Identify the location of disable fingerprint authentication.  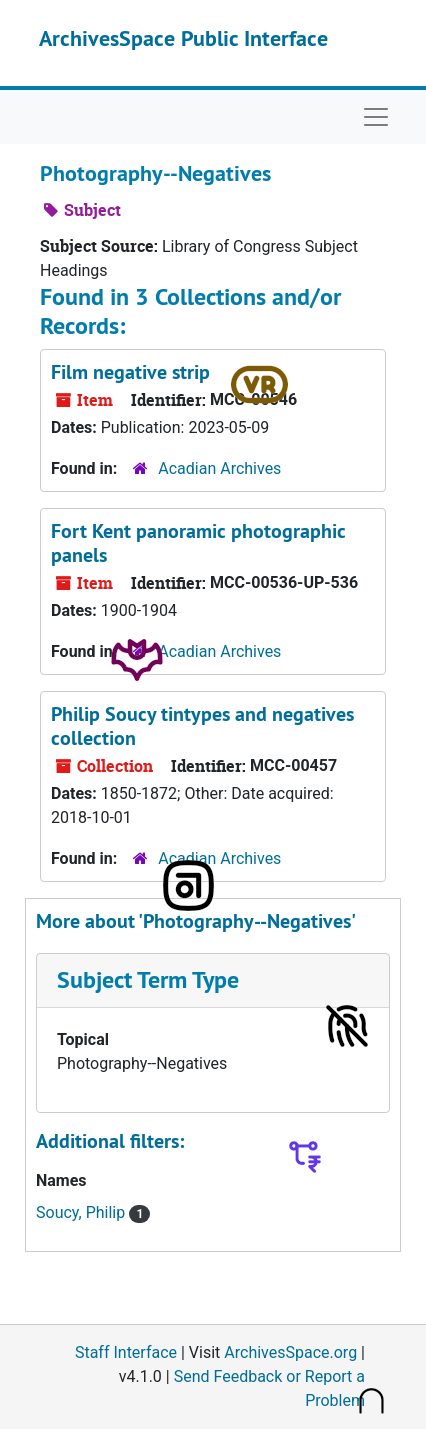
(347, 1026).